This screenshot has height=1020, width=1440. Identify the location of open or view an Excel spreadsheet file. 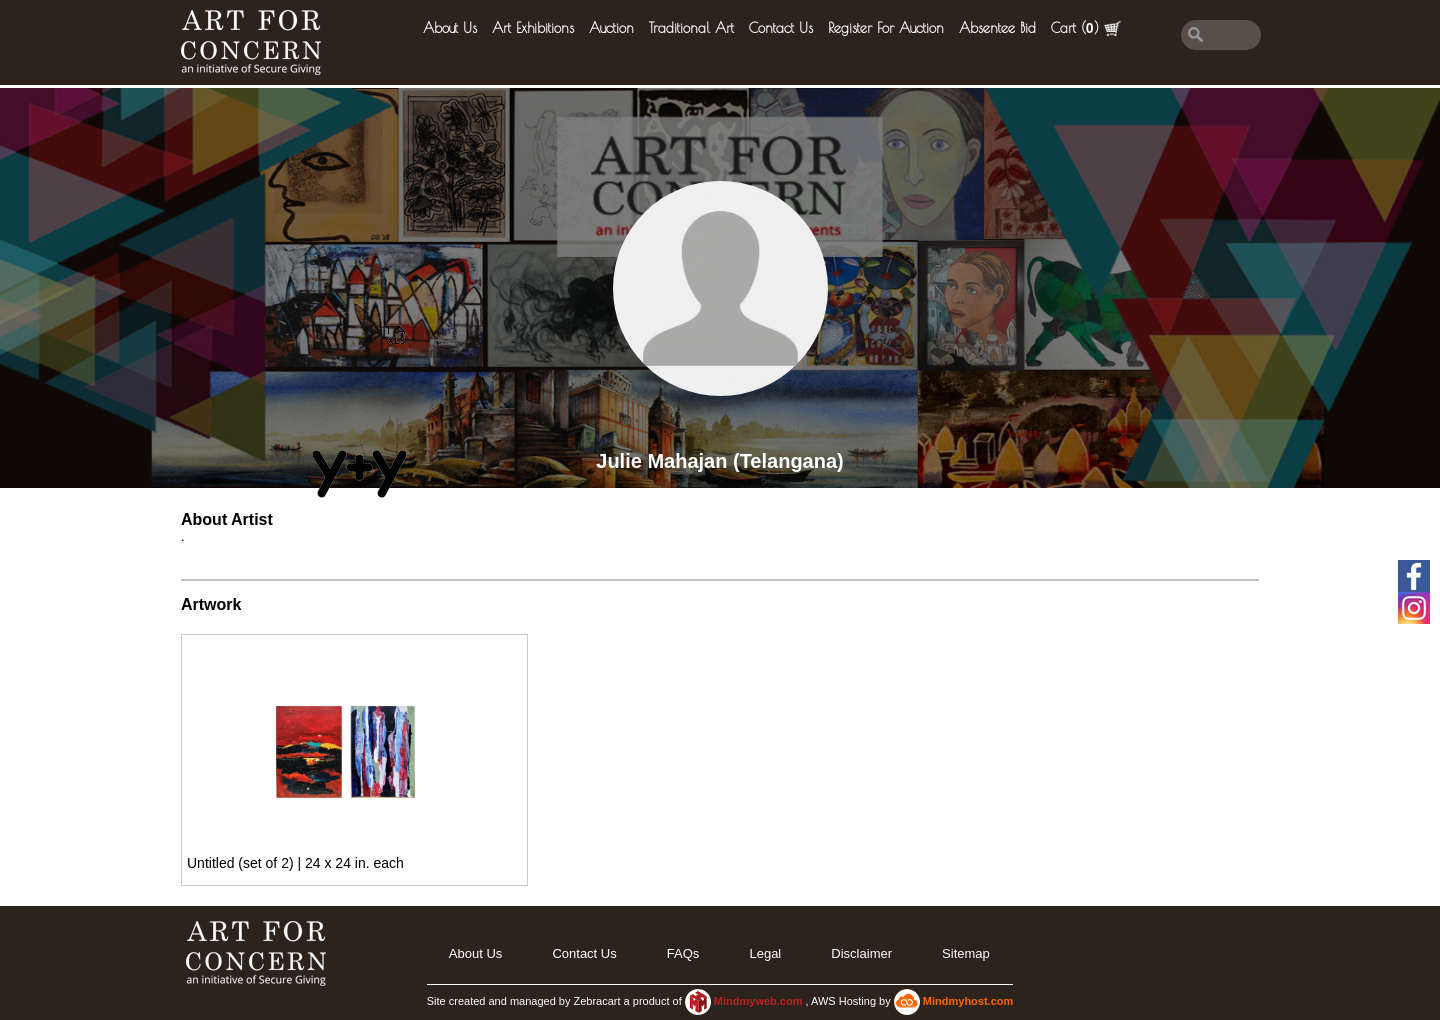
(396, 335).